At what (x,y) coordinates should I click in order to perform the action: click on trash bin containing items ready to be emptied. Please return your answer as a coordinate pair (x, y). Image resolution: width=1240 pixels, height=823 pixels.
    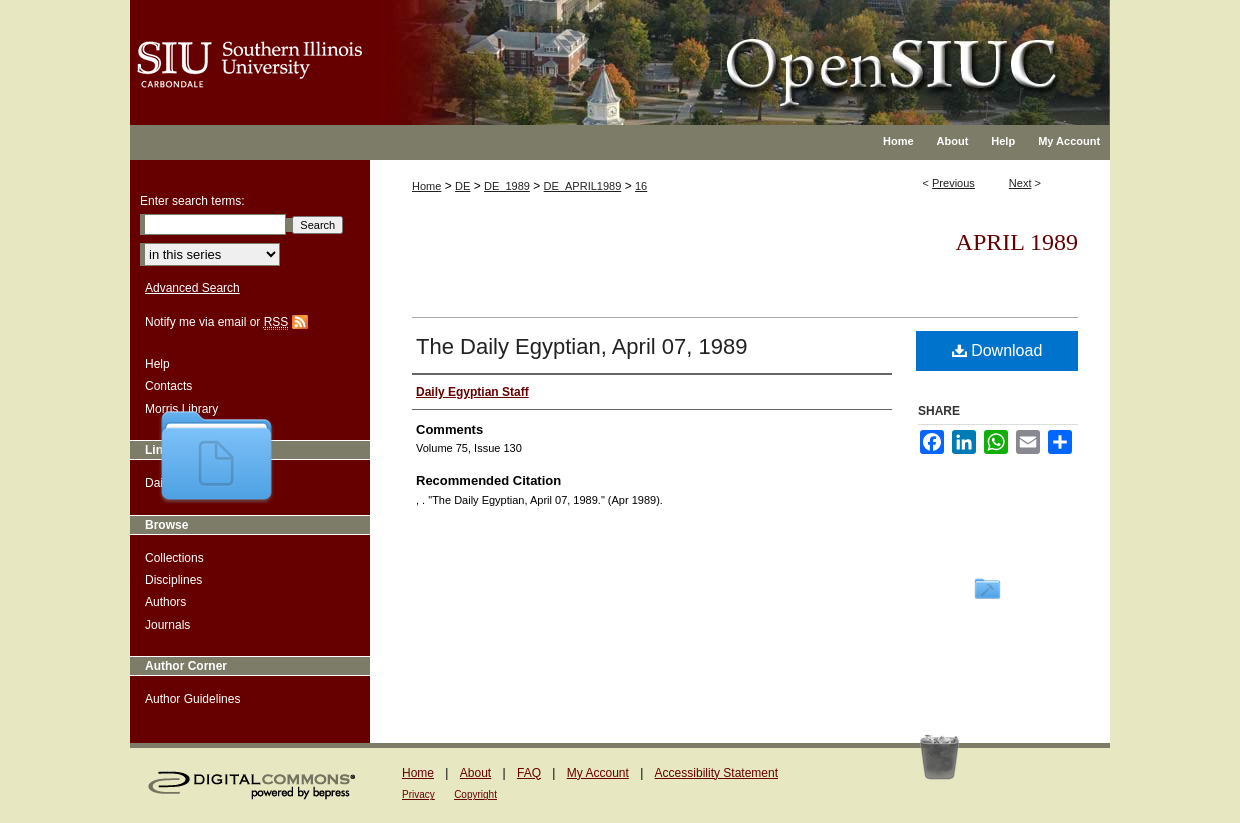
    Looking at the image, I should click on (939, 757).